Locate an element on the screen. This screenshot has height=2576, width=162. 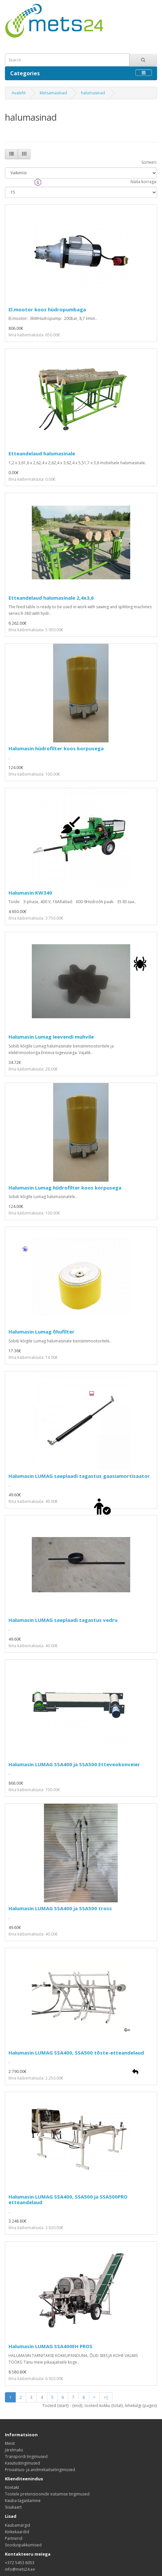
view drink or beverage options is located at coordinates (91, 1393).